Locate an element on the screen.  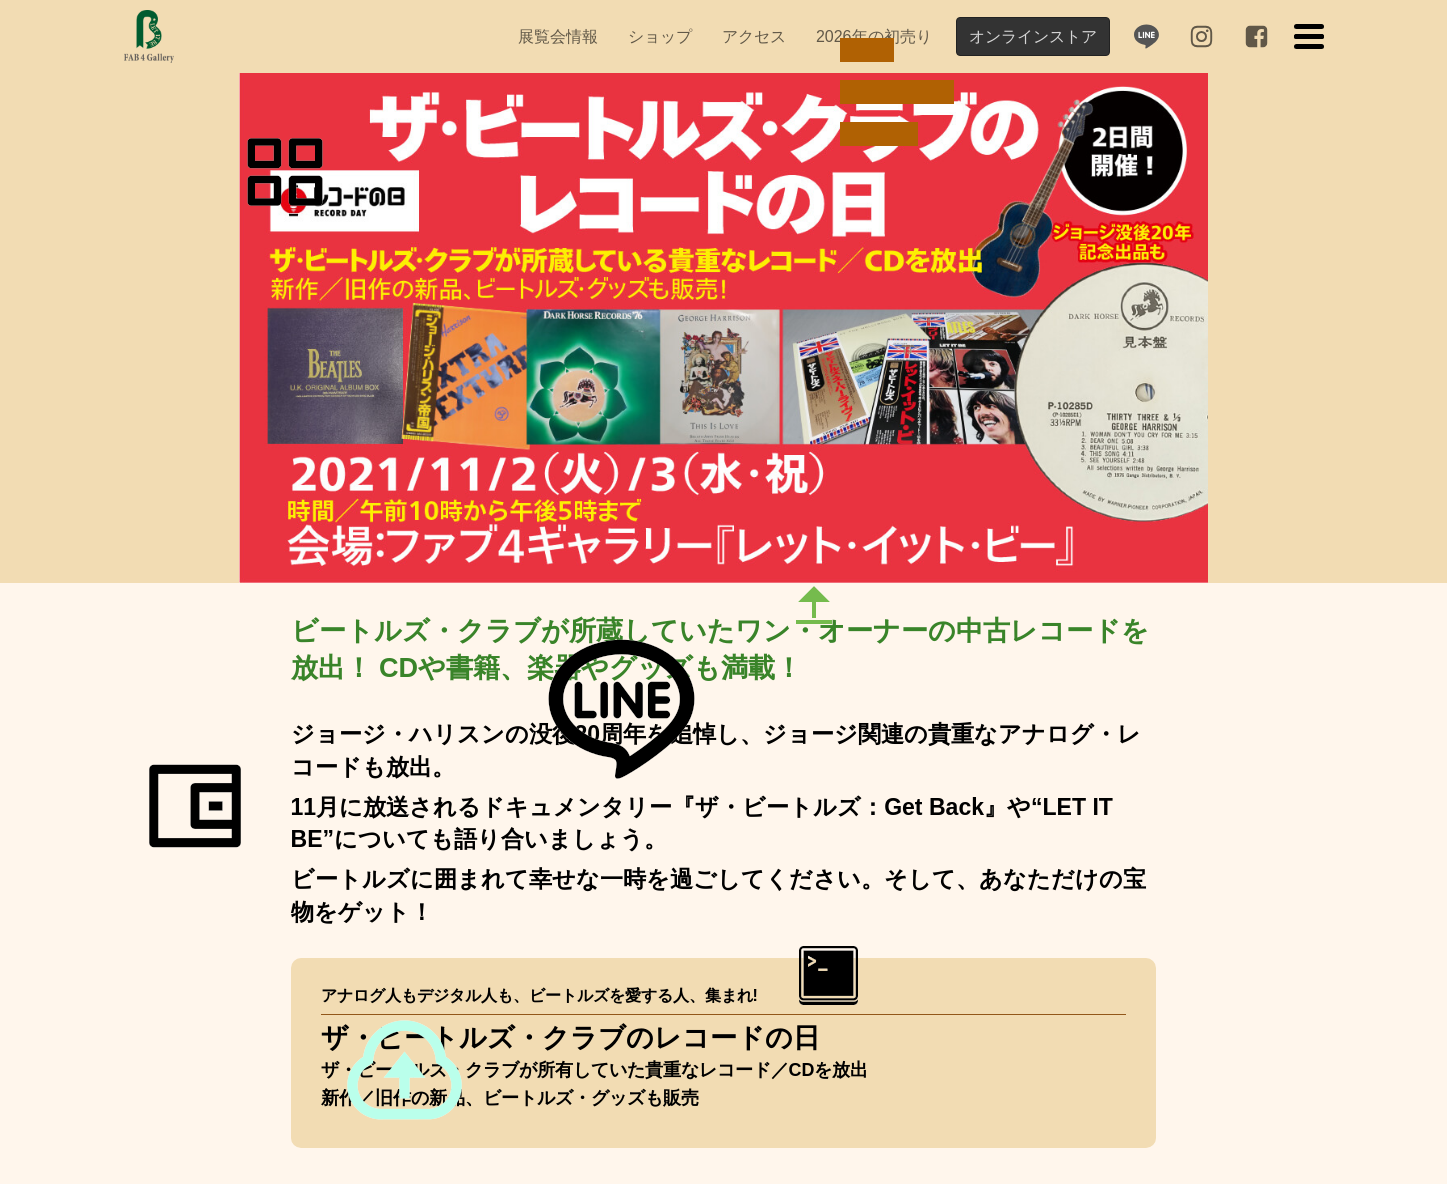
access your wallet or payment methods is located at coordinates (195, 806).